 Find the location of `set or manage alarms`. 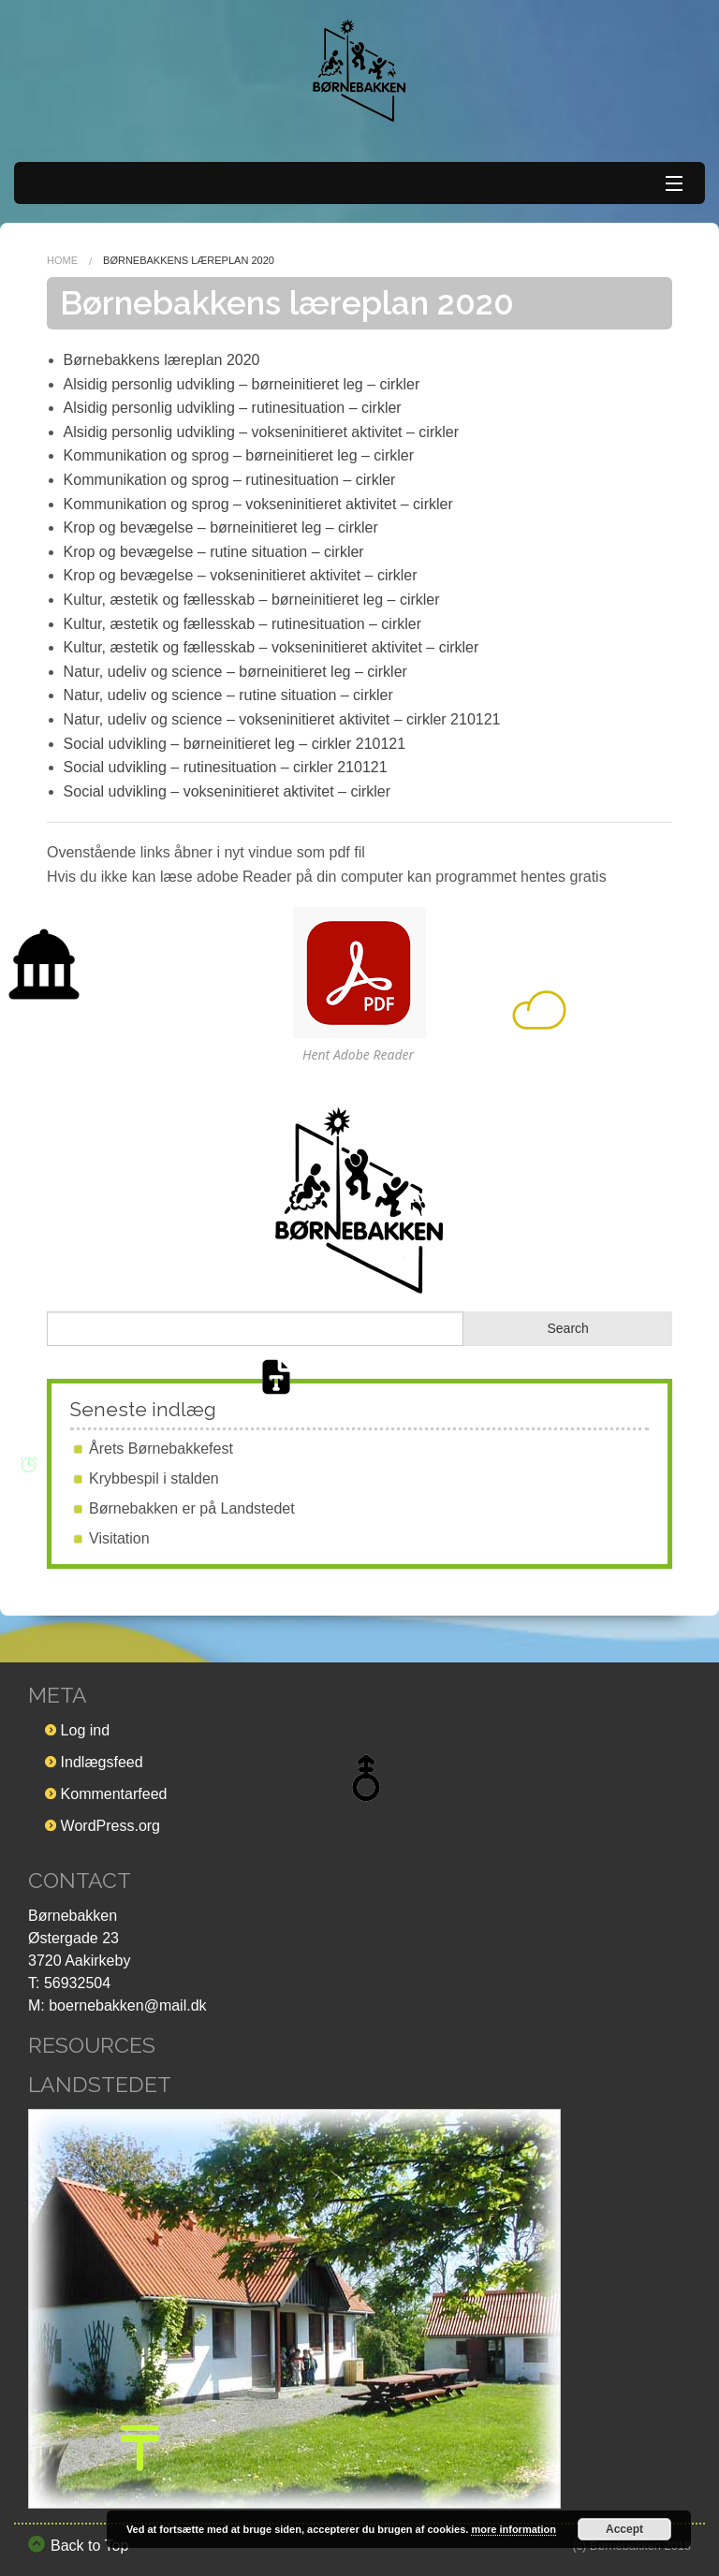

set or manage alarms is located at coordinates (28, 1464).